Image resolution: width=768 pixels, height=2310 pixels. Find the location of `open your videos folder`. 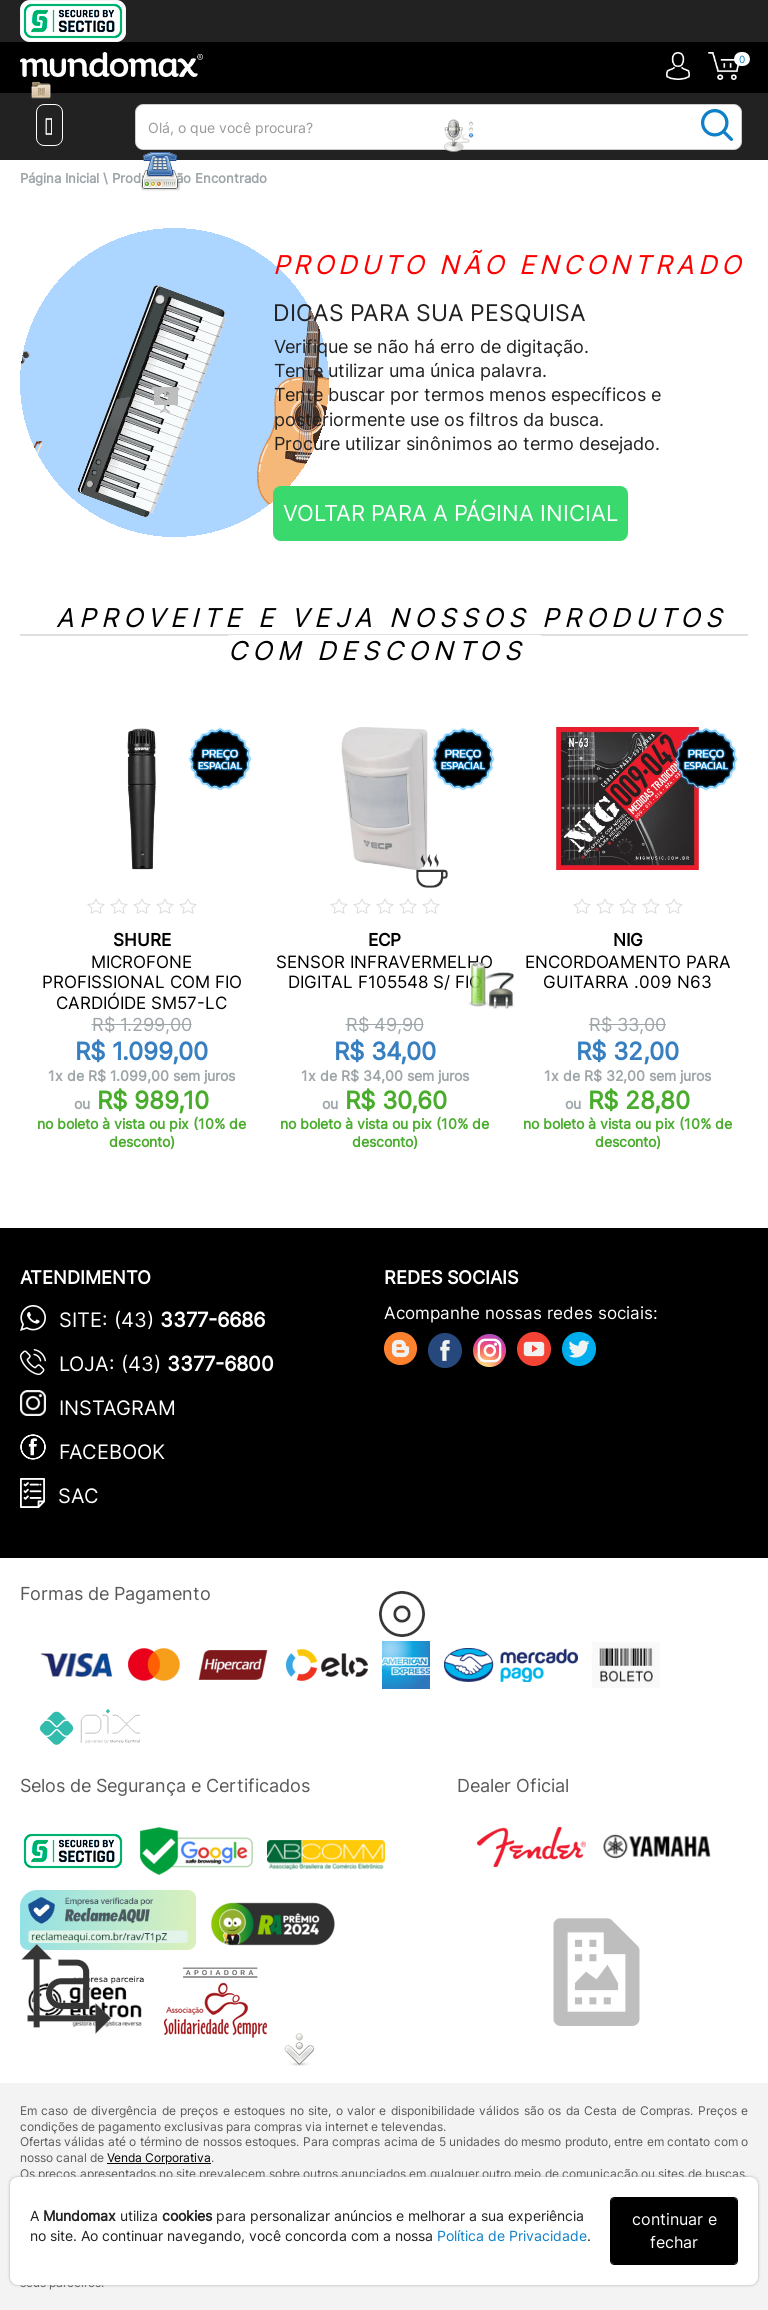

open your videos folder is located at coordinates (41, 91).